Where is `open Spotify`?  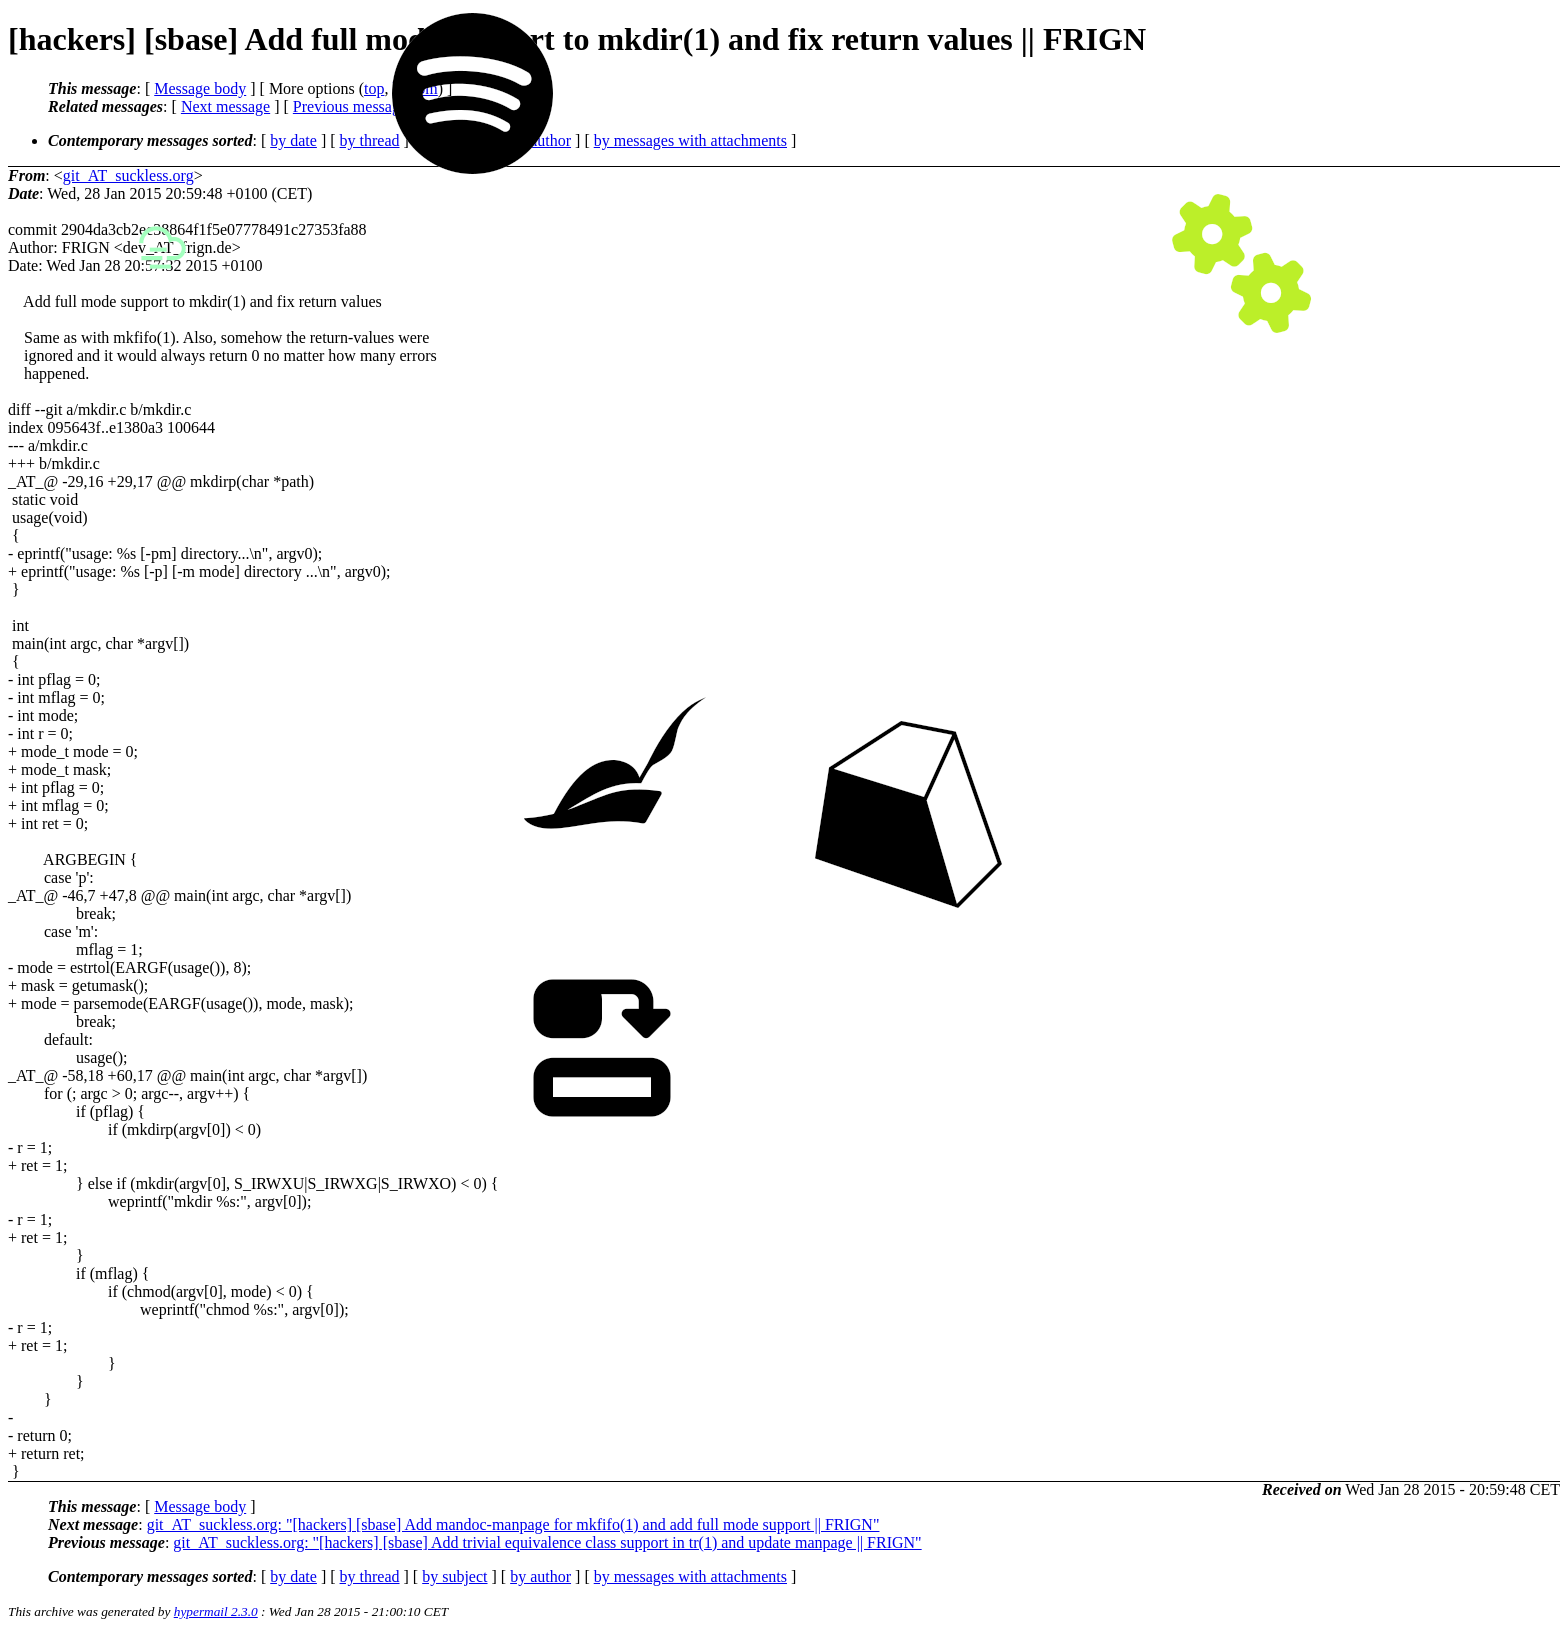
open Spotify is located at coordinates (472, 93).